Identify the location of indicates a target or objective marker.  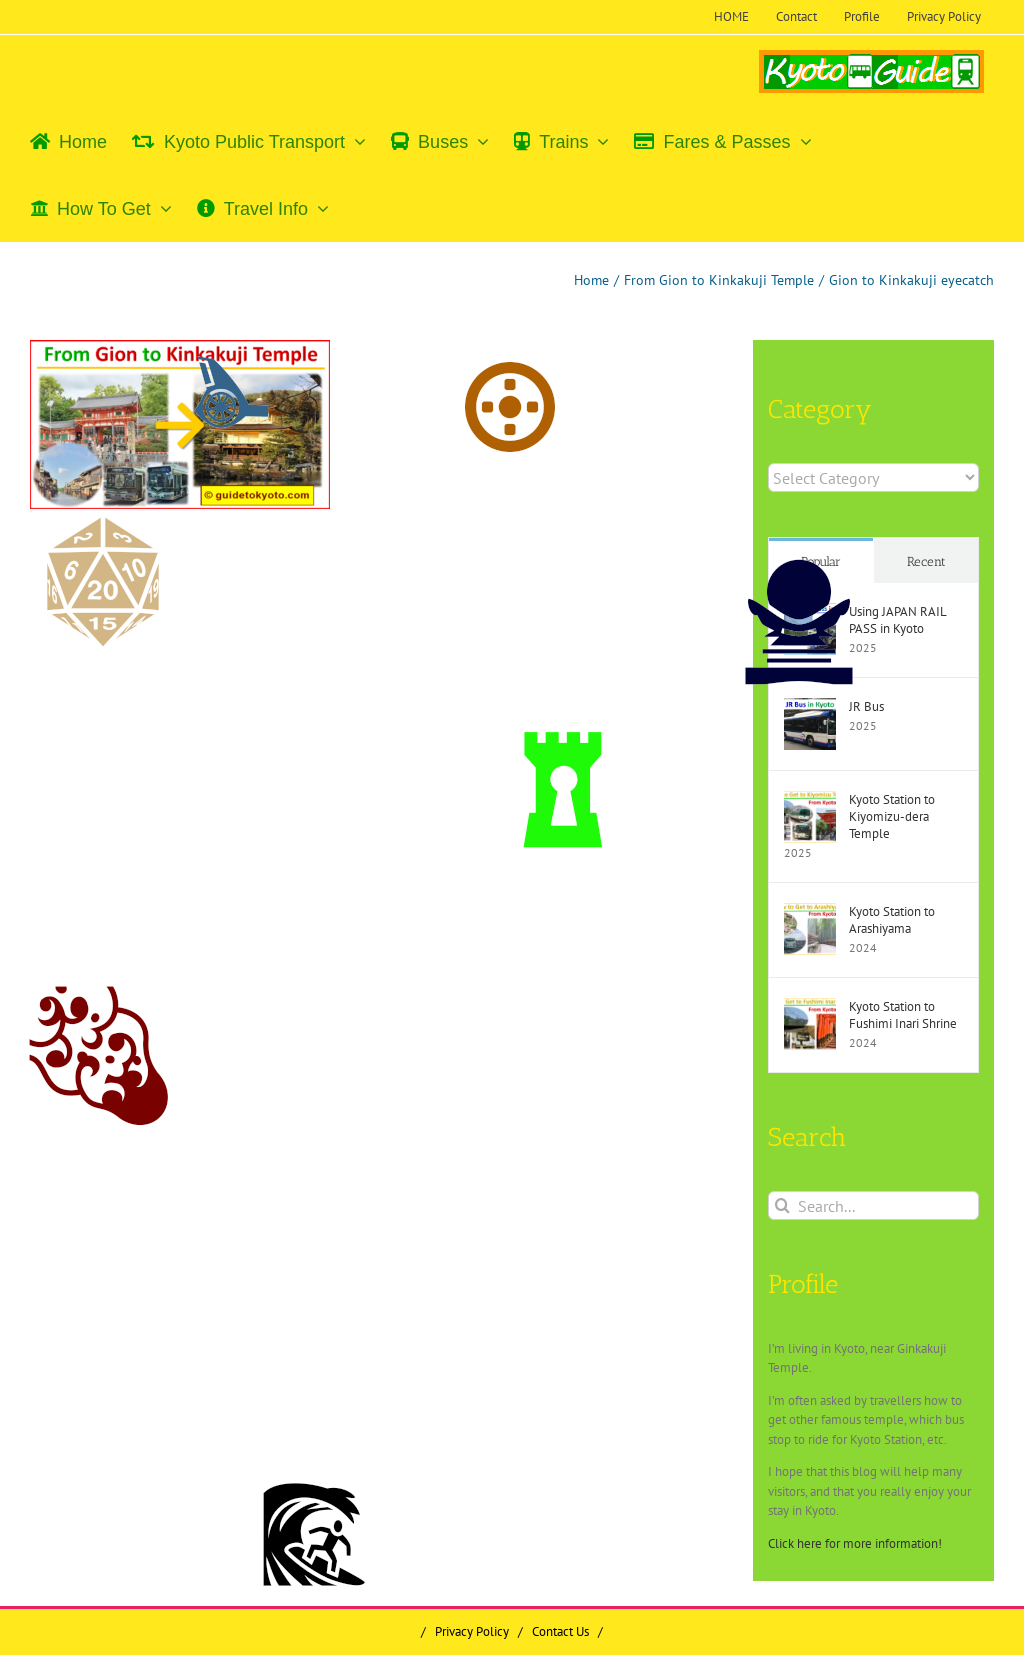
(510, 407).